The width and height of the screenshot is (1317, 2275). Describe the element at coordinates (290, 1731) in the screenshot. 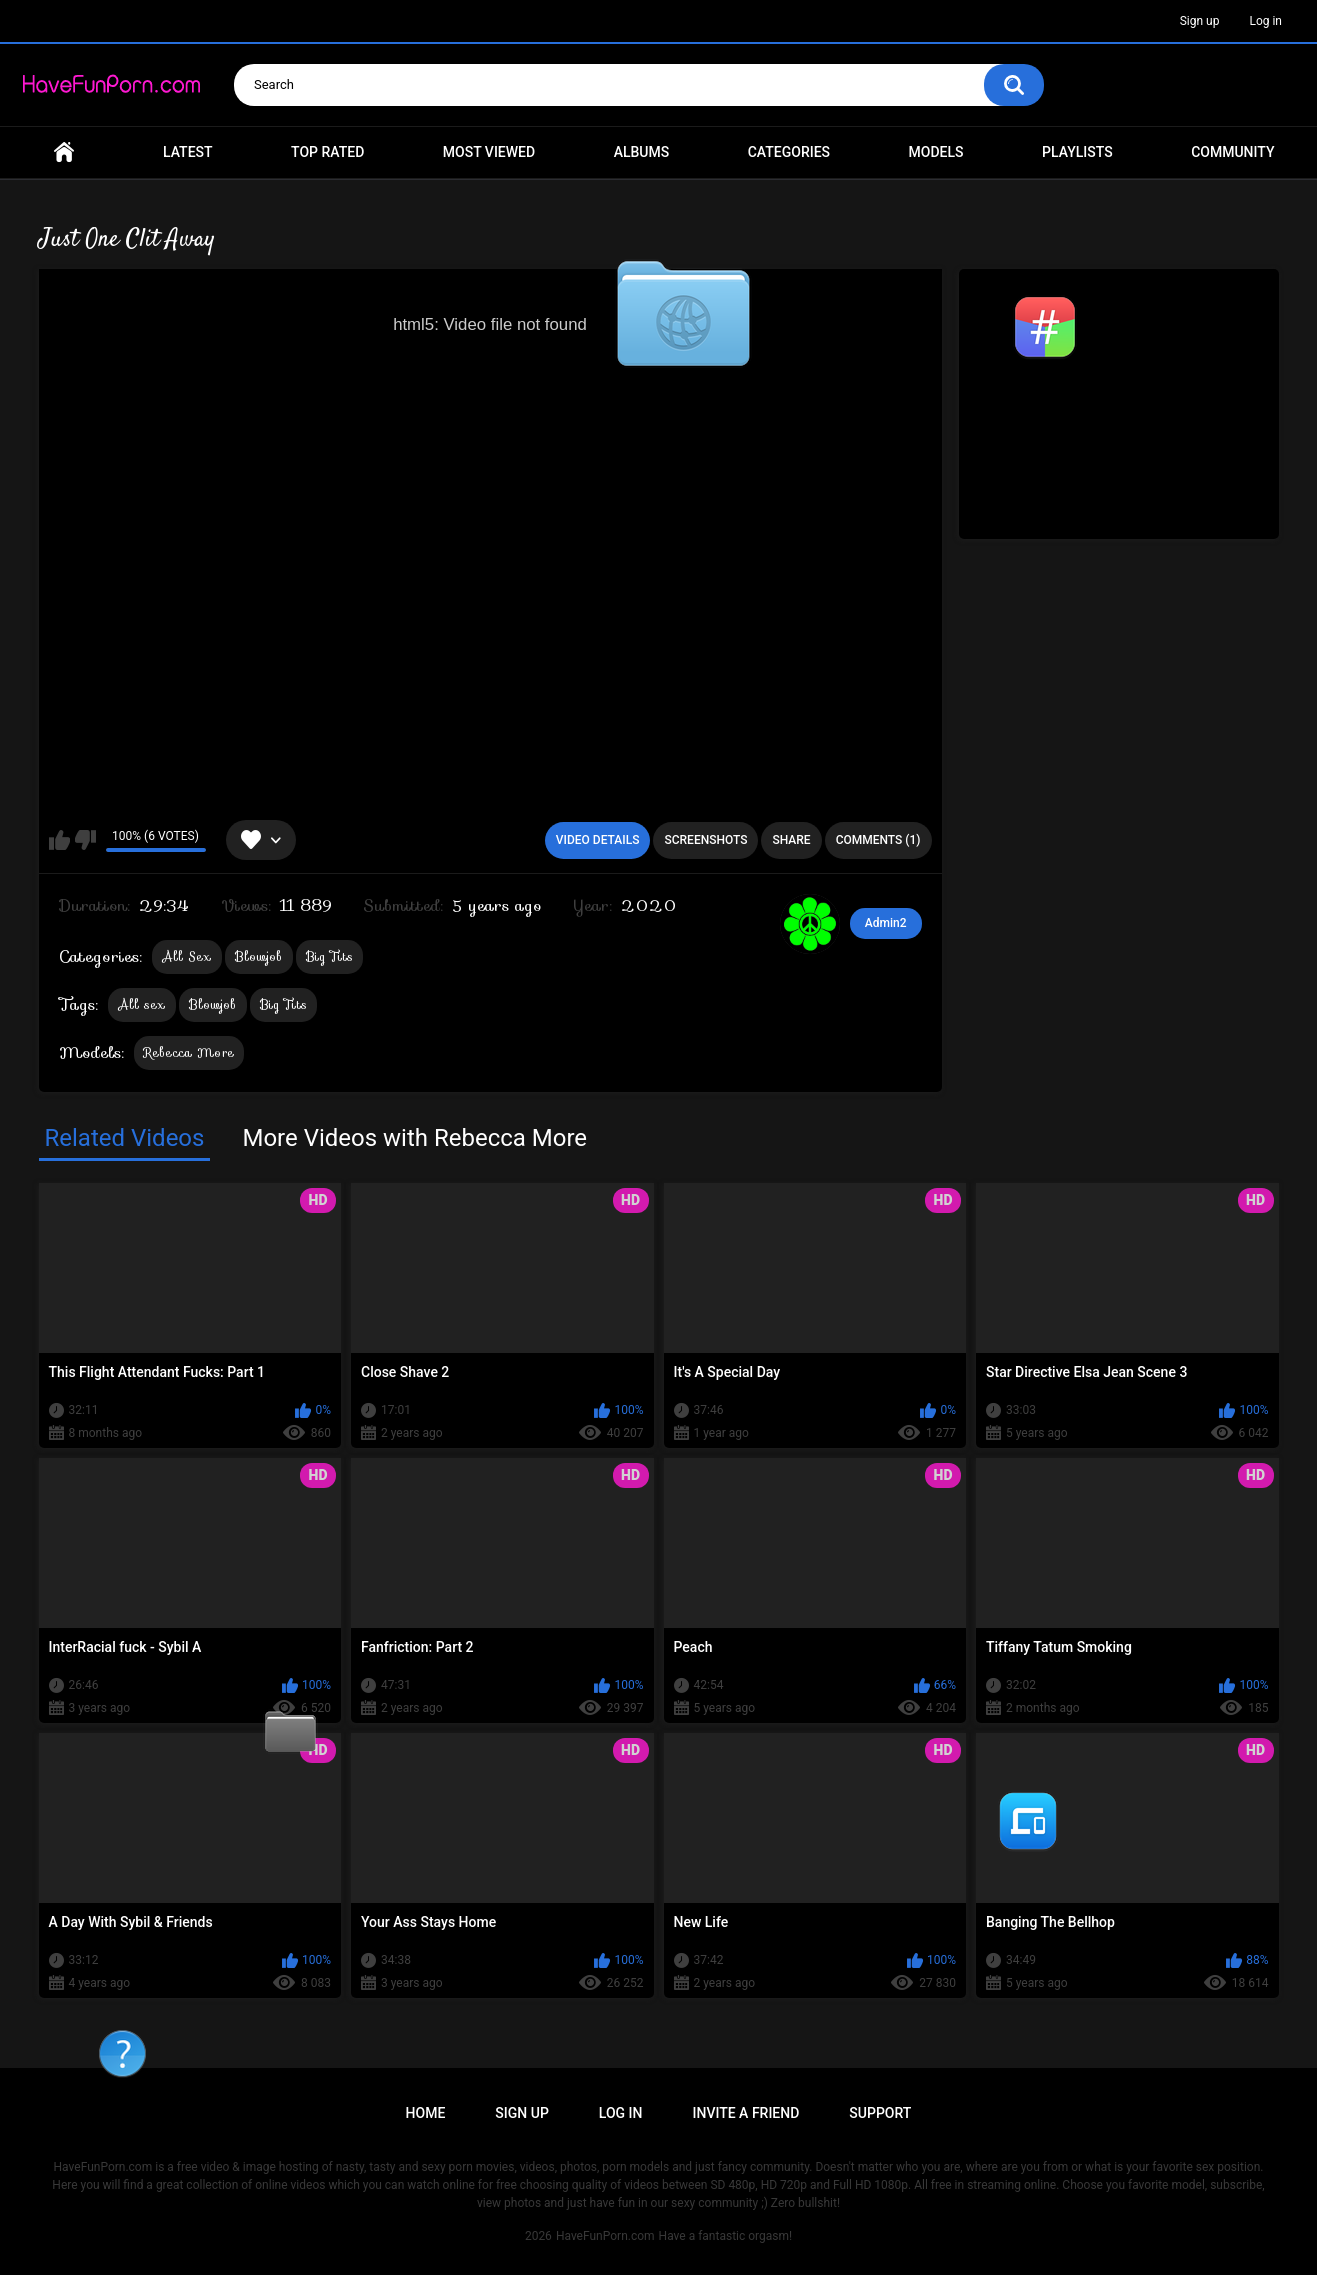

I see `open folder to view contents` at that location.